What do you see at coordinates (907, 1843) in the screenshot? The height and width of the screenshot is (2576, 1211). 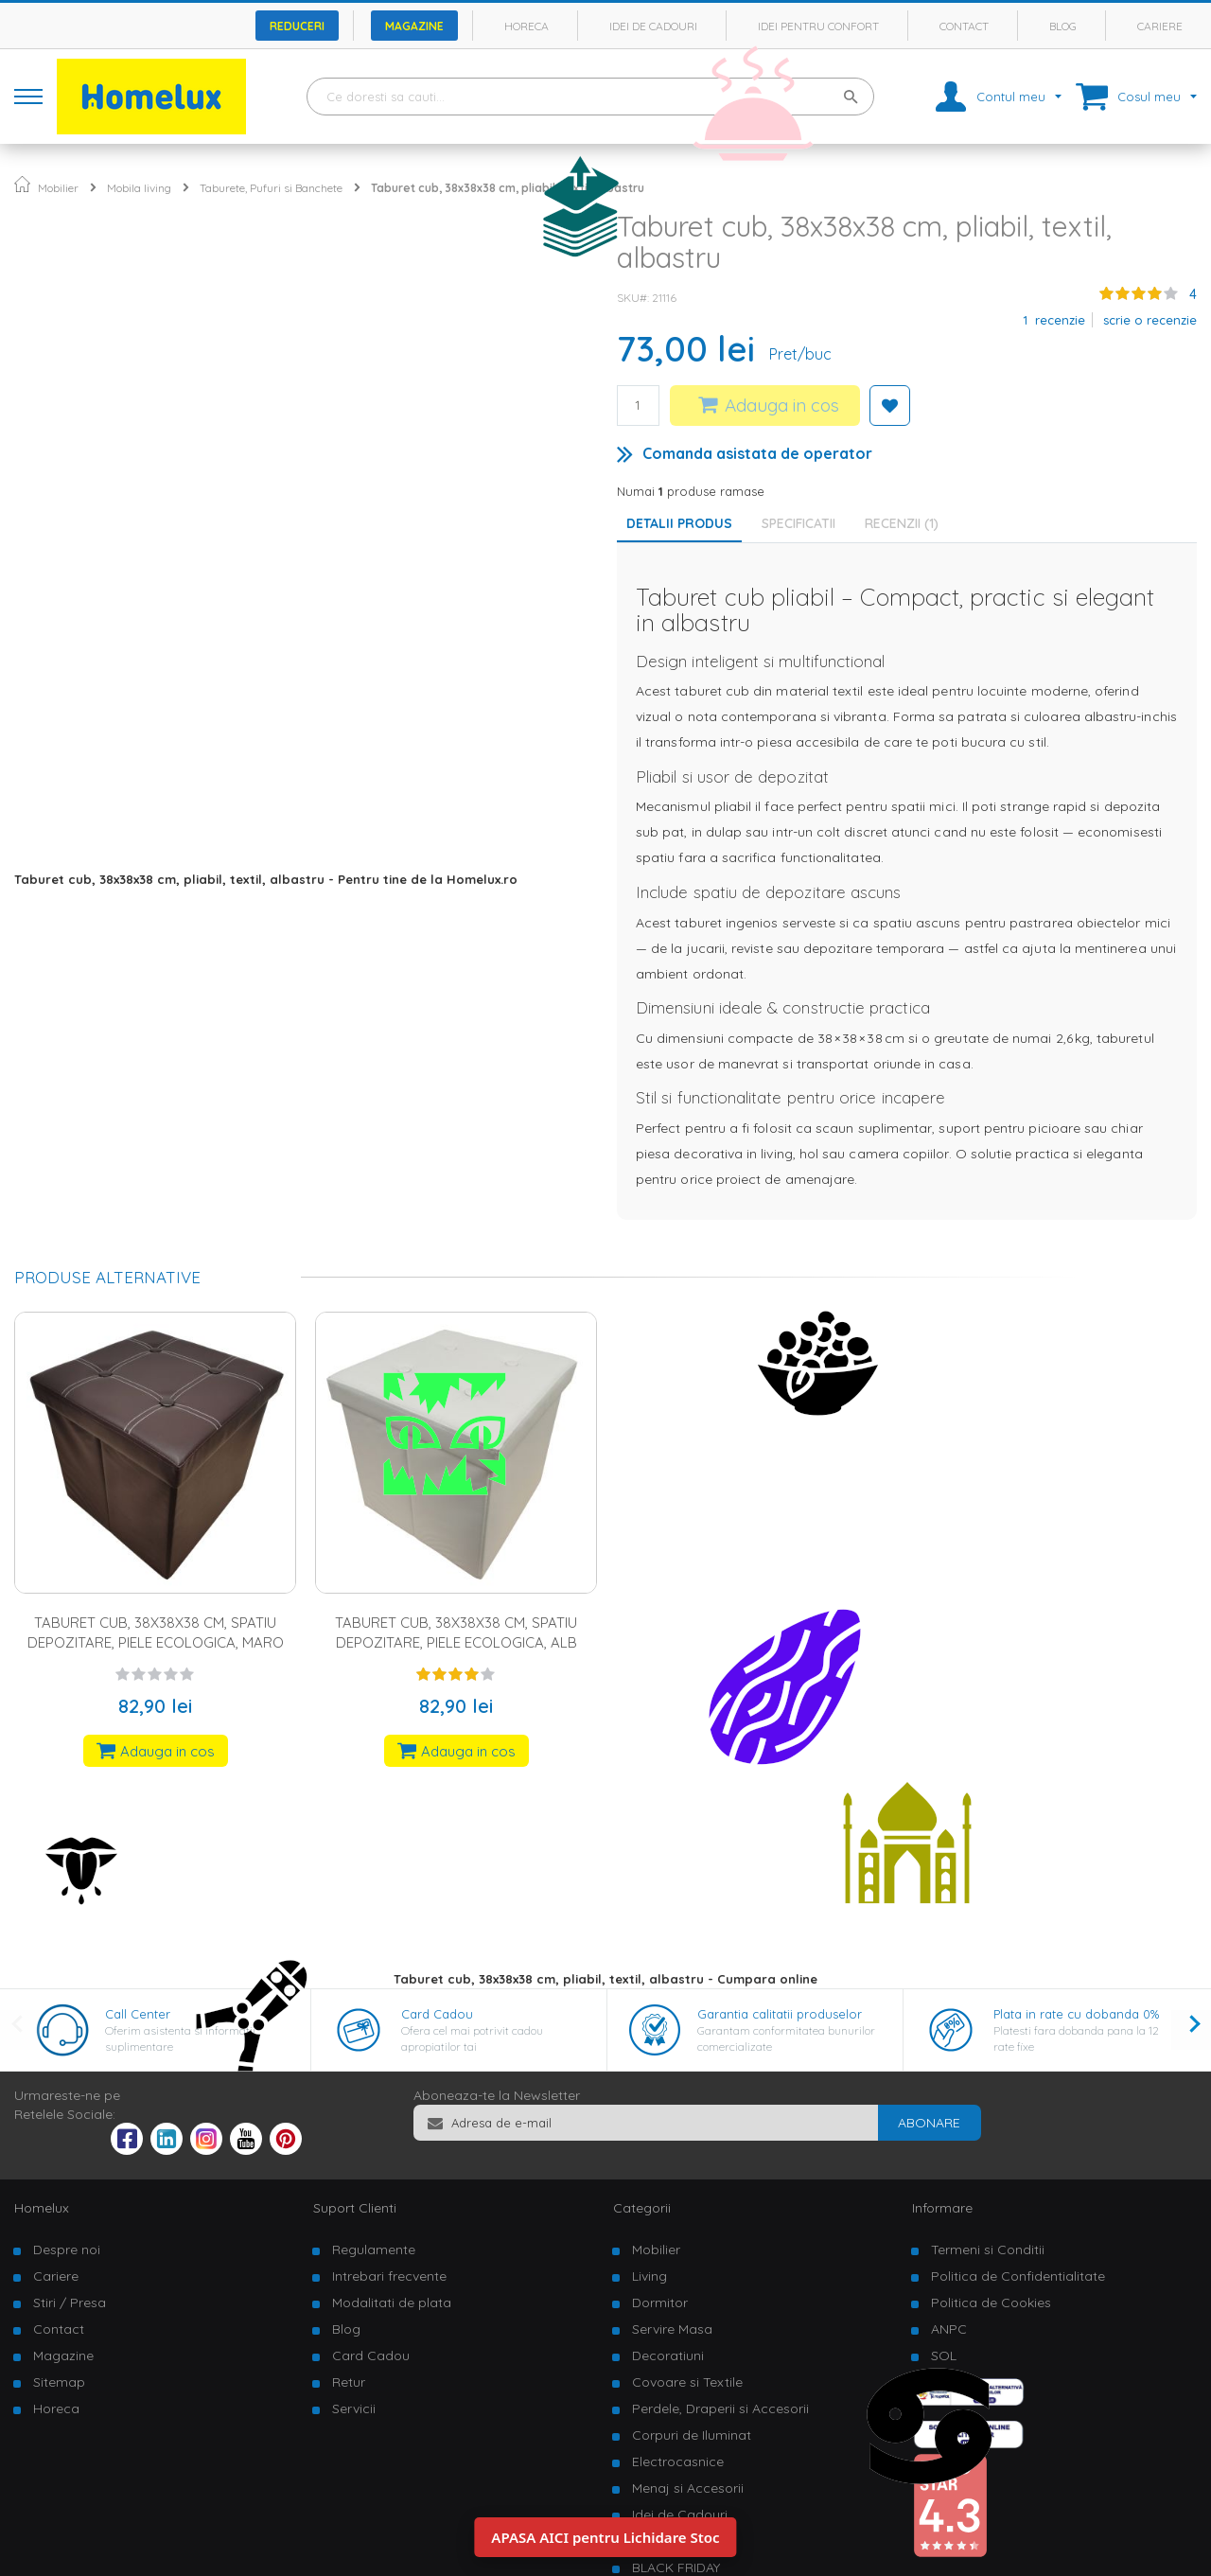 I see `view indian palace or taj mahal landmark` at bounding box center [907, 1843].